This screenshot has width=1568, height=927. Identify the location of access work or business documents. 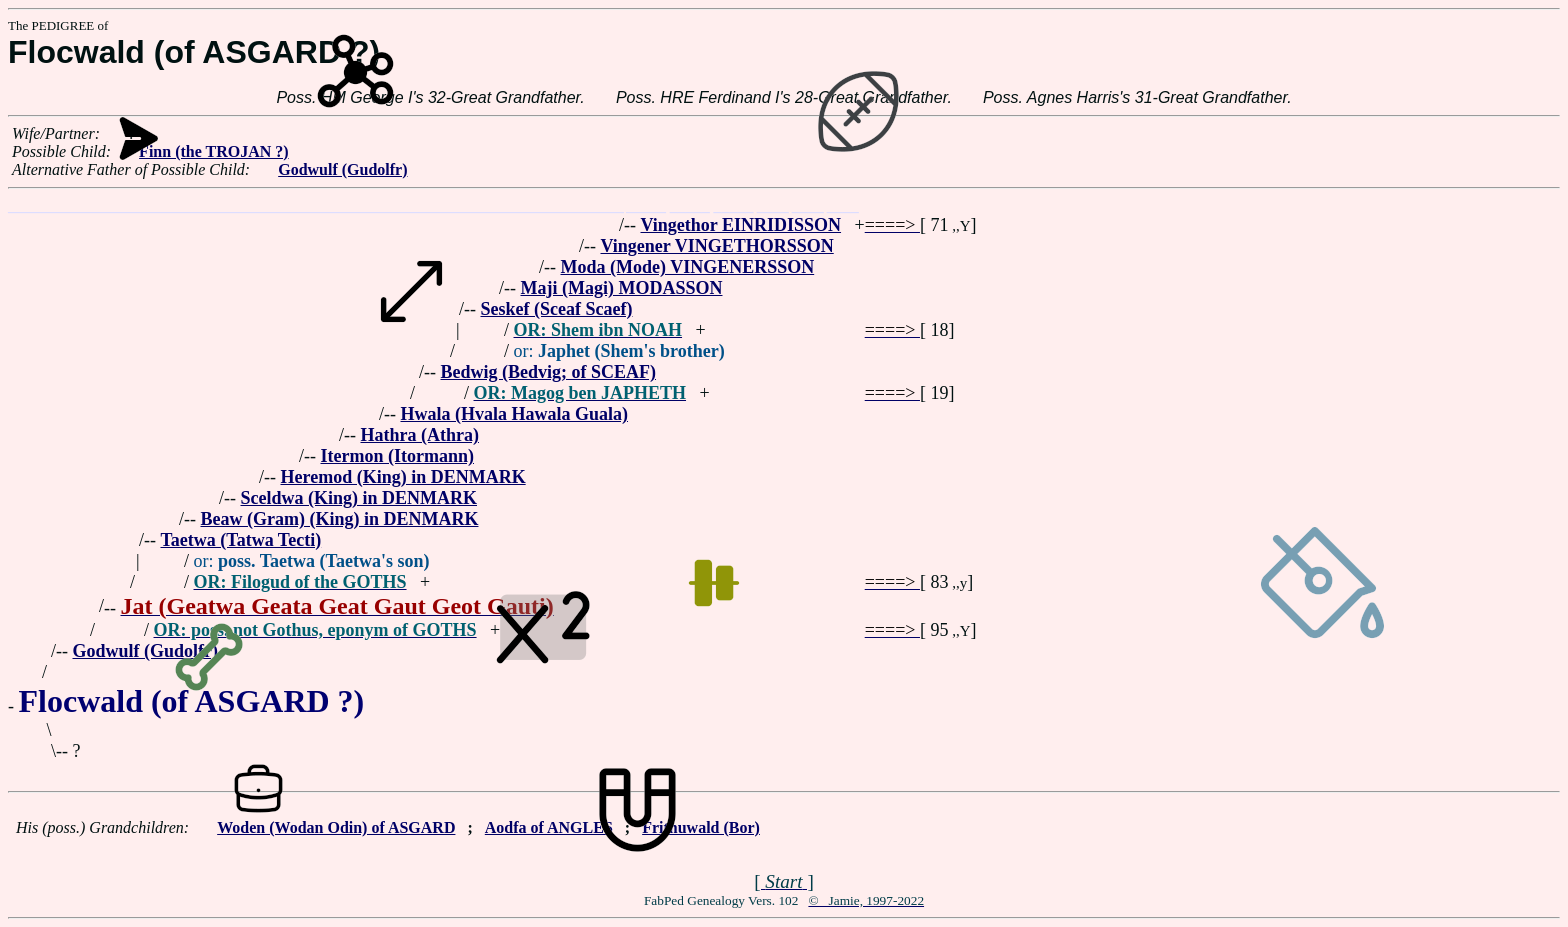
(258, 788).